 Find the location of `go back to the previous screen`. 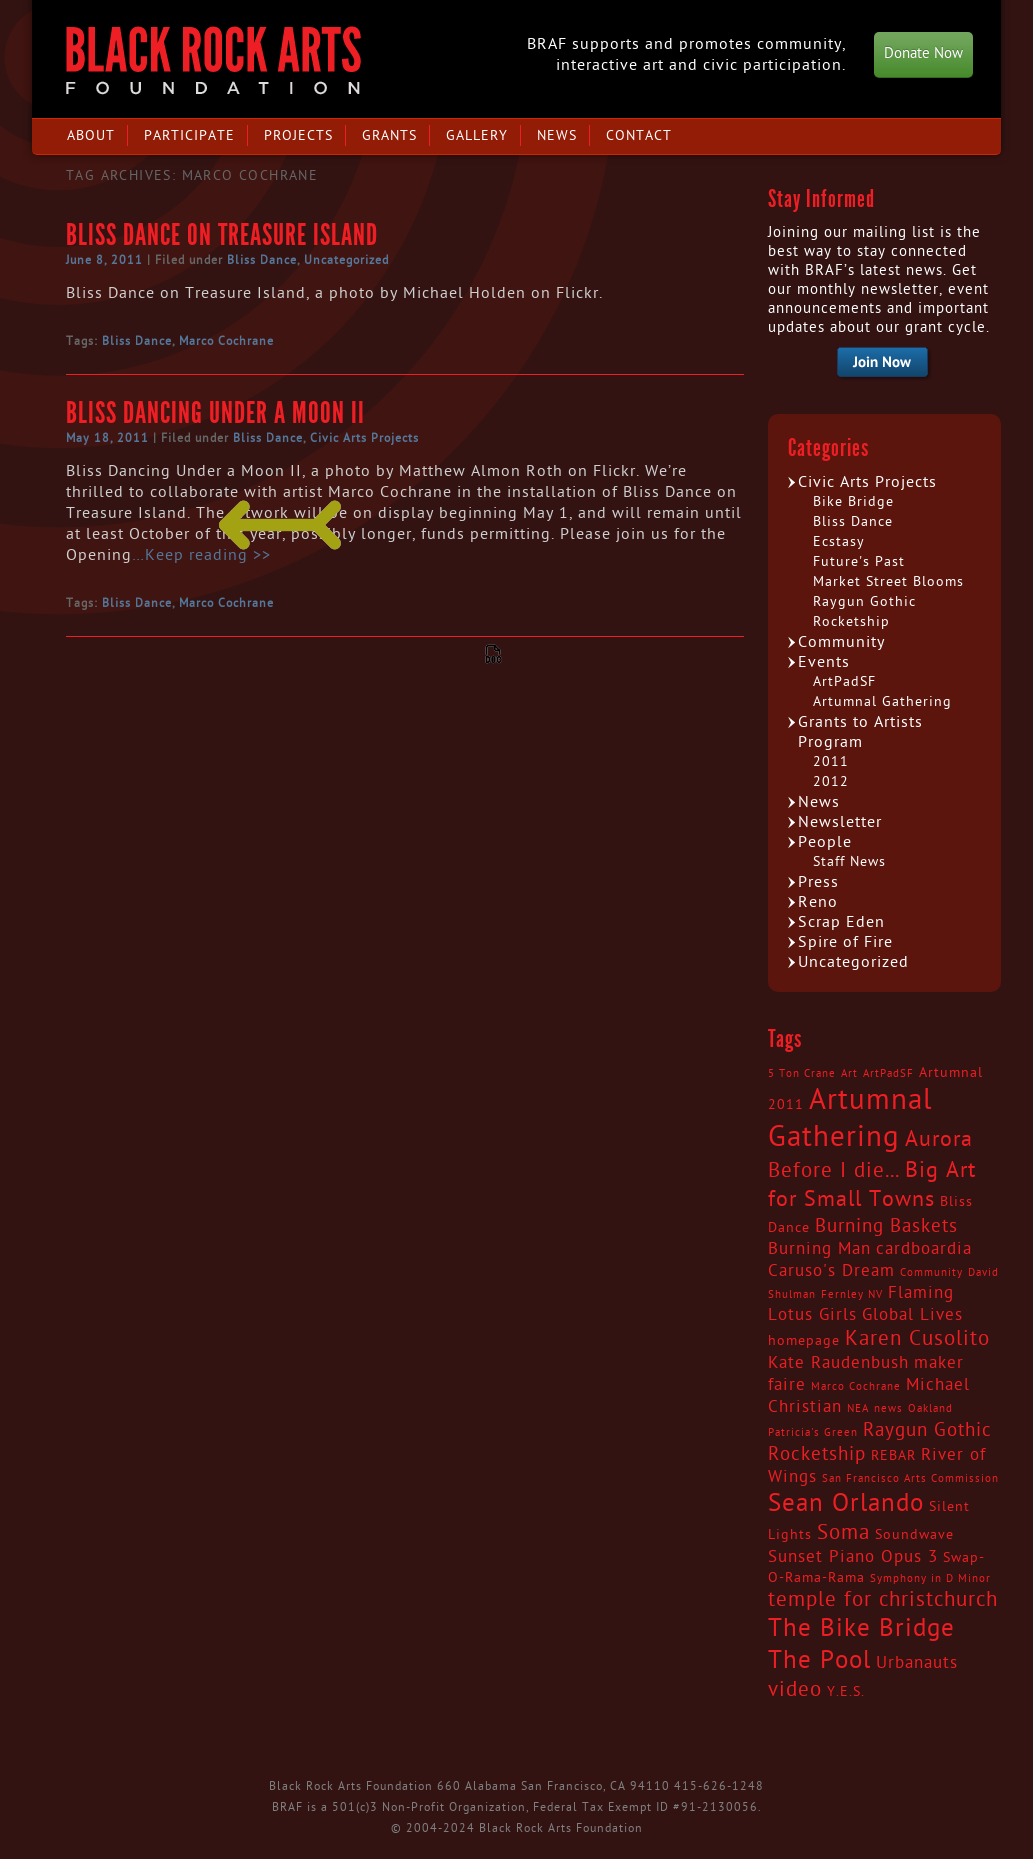

go back to the previous screen is located at coordinates (280, 525).